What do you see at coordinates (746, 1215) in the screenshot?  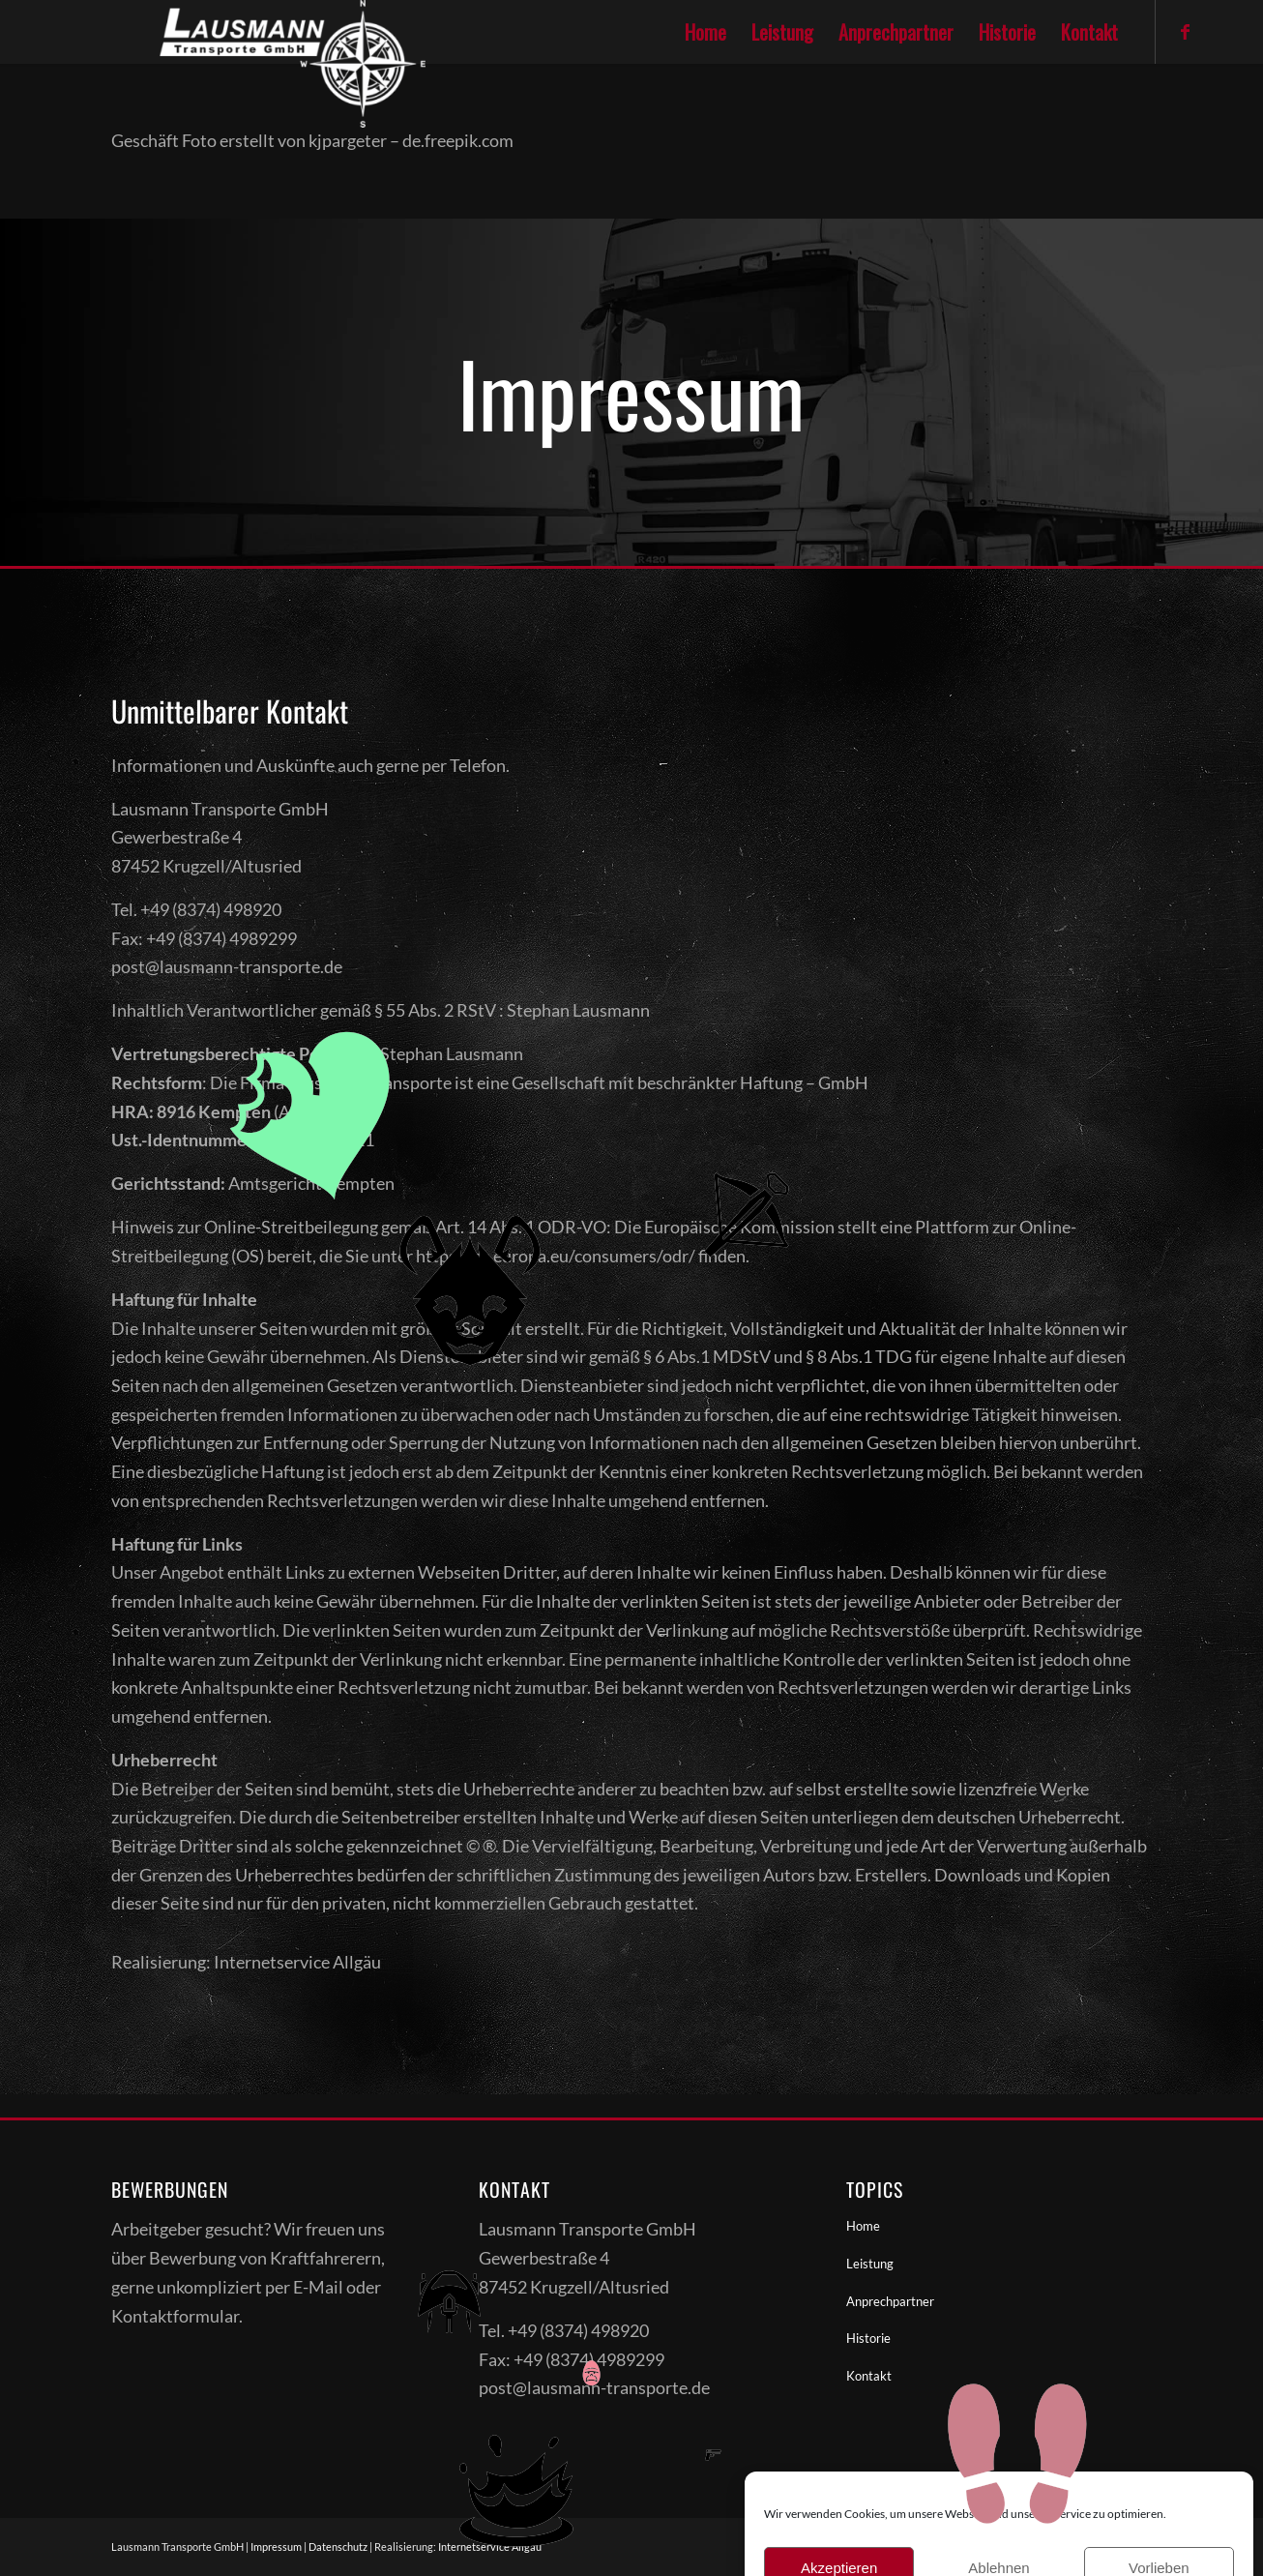 I see `select crossbow weapon in game inventory` at bounding box center [746, 1215].